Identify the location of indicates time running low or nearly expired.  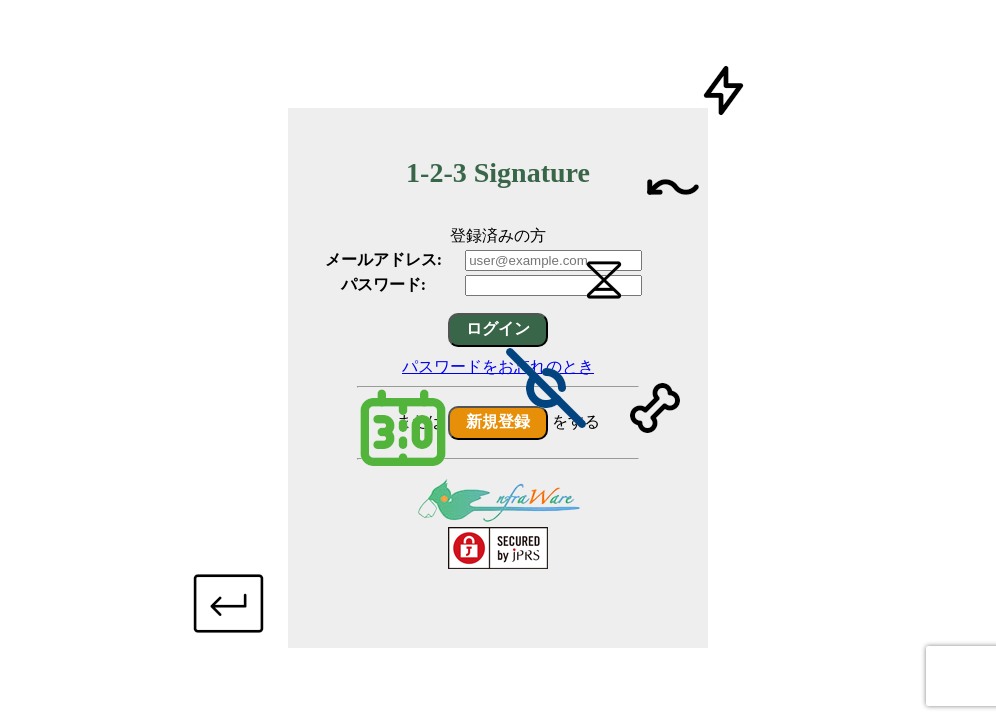
(604, 280).